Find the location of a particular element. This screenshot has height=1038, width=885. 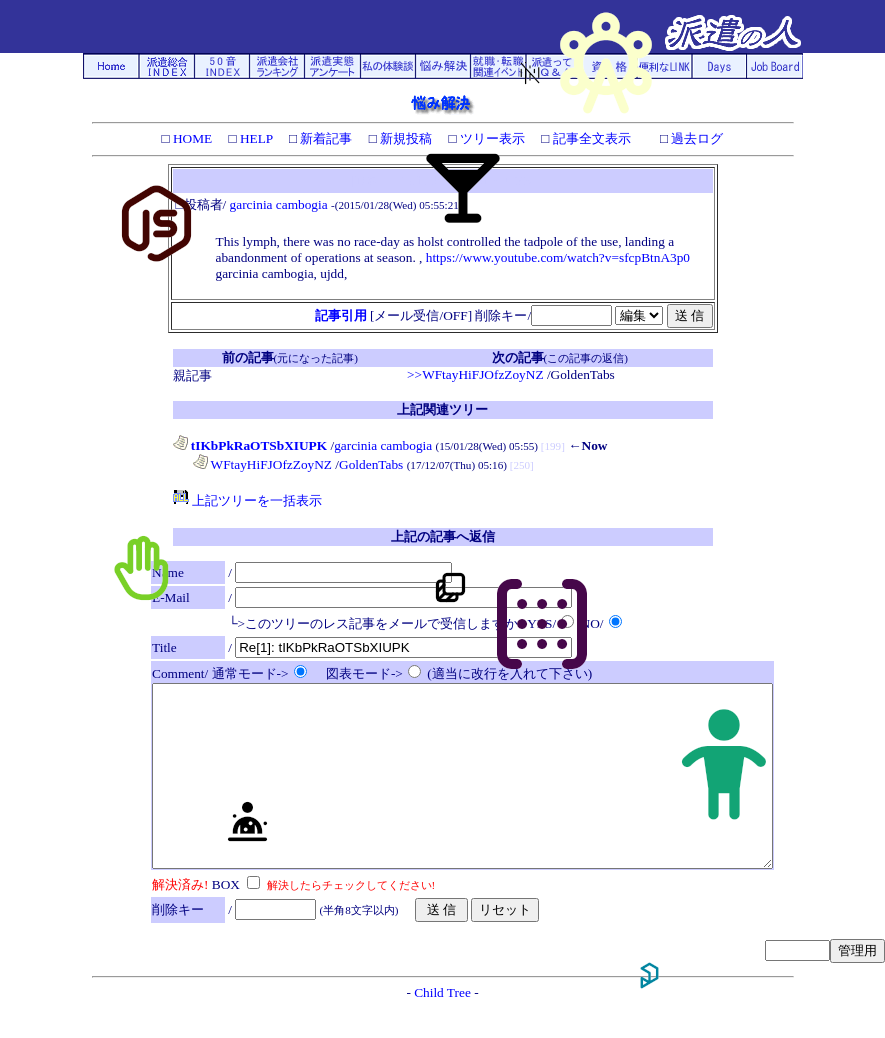

open Printables 3D printing community is located at coordinates (649, 975).